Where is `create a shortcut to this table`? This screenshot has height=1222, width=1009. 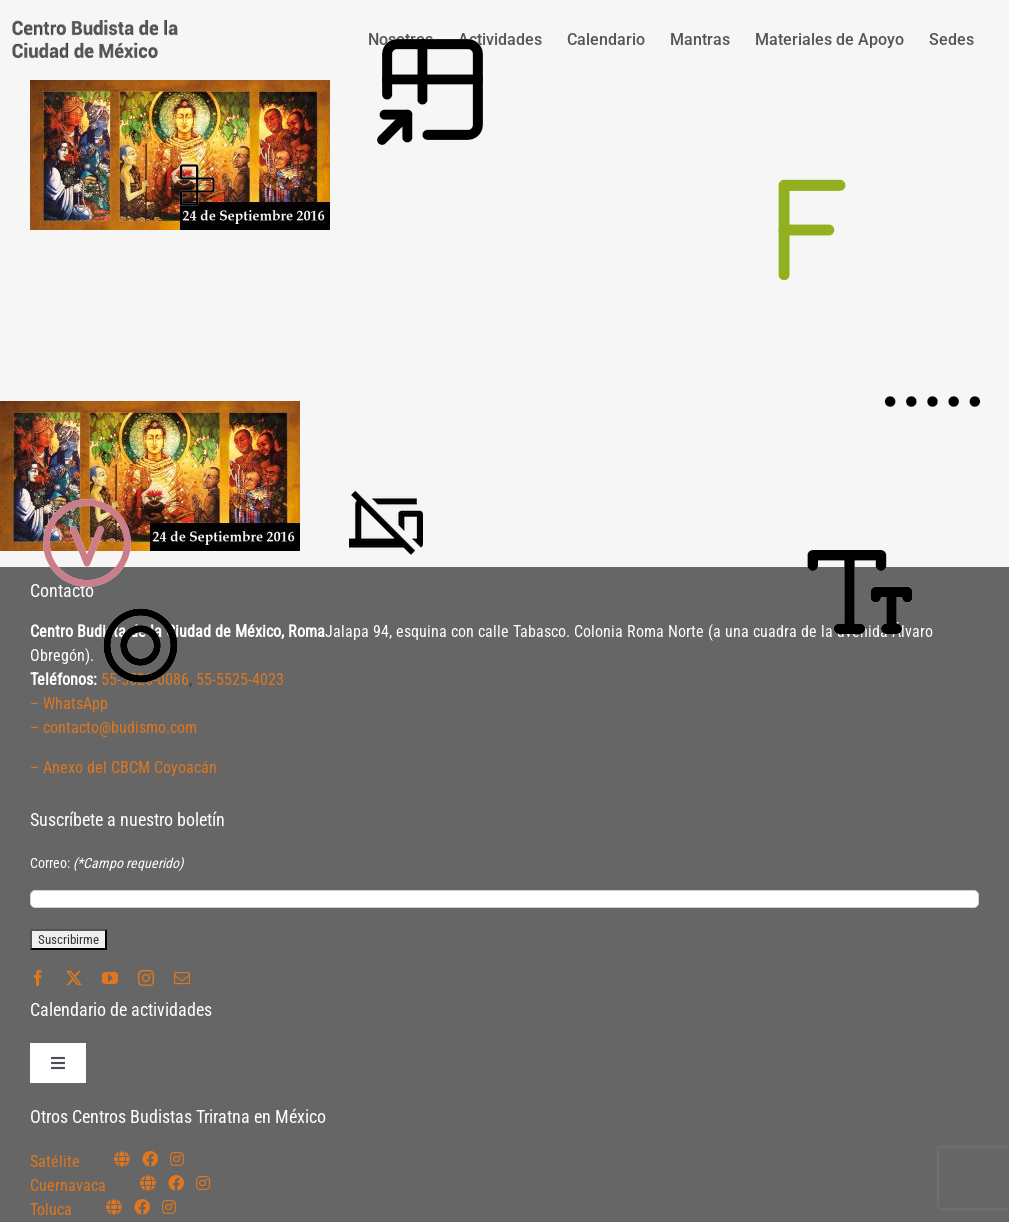 create a shortcut to this table is located at coordinates (432, 89).